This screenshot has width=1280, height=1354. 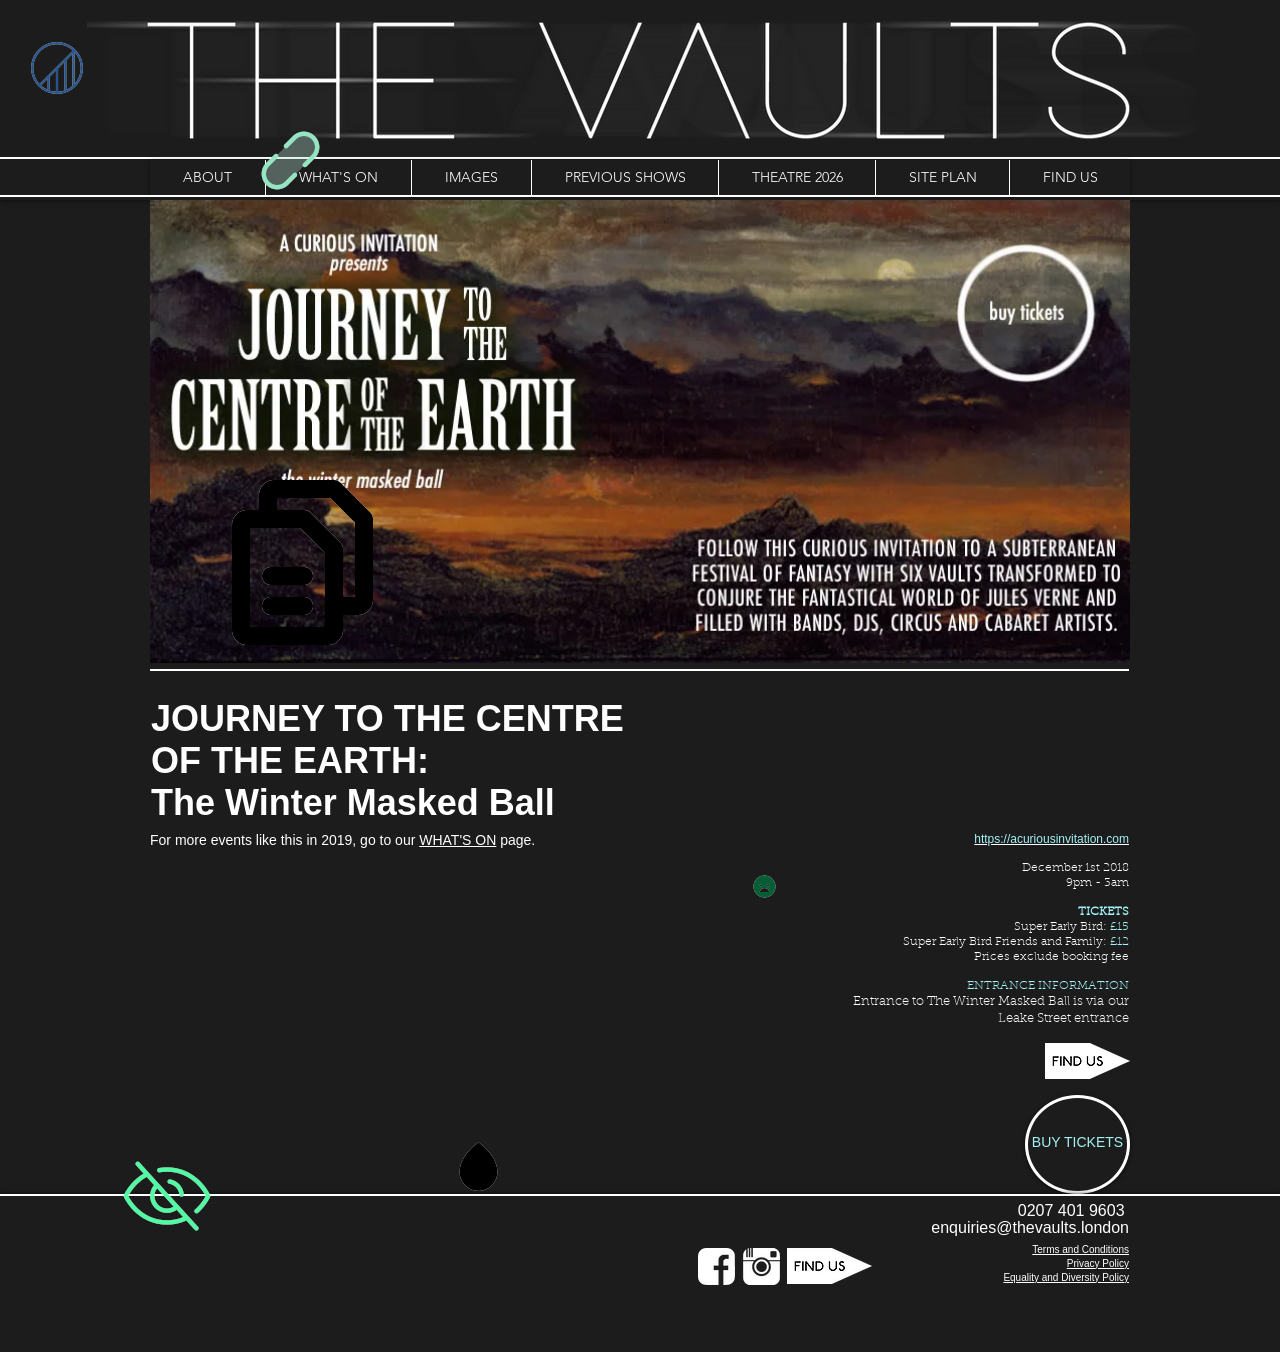 I want to click on rate experience as negative or unsatisfied, so click(x=764, y=886).